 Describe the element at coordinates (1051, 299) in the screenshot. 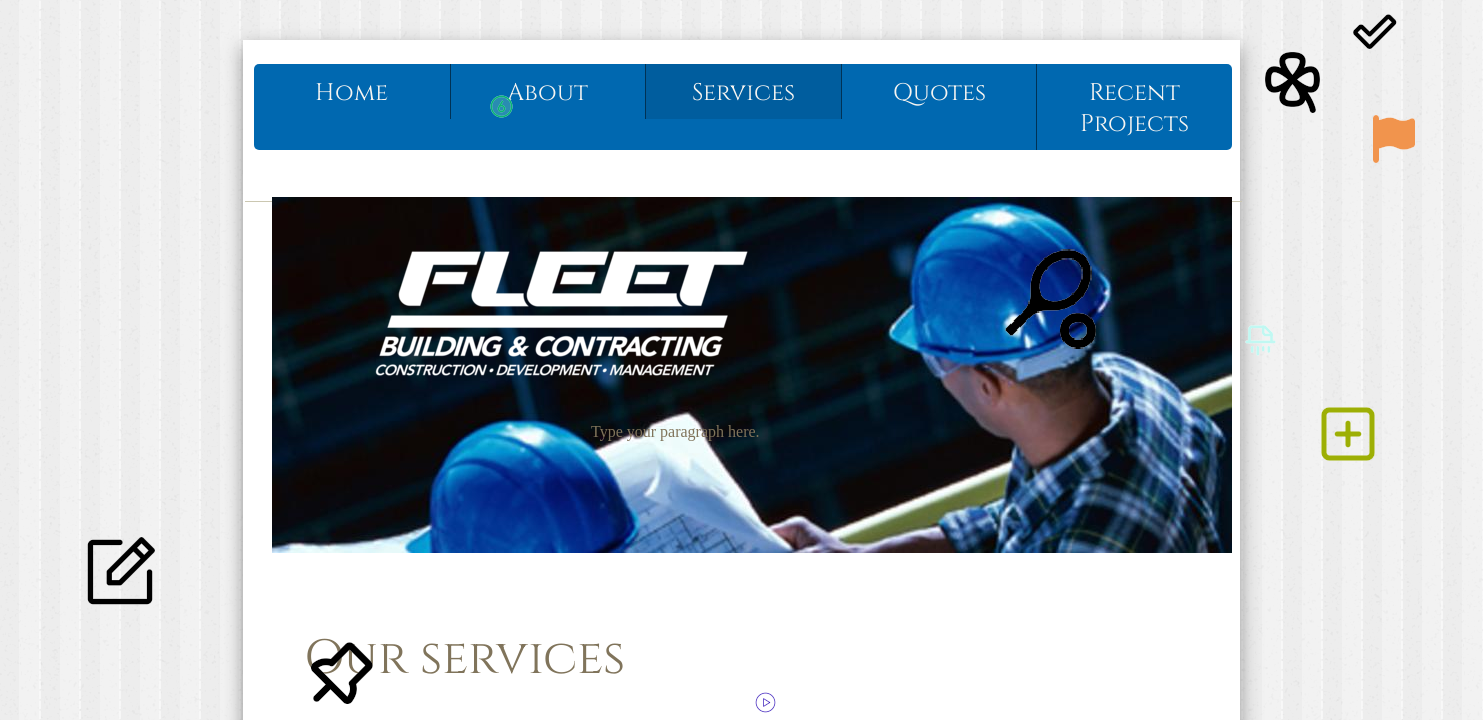

I see `access tennis or racket sports content` at that location.